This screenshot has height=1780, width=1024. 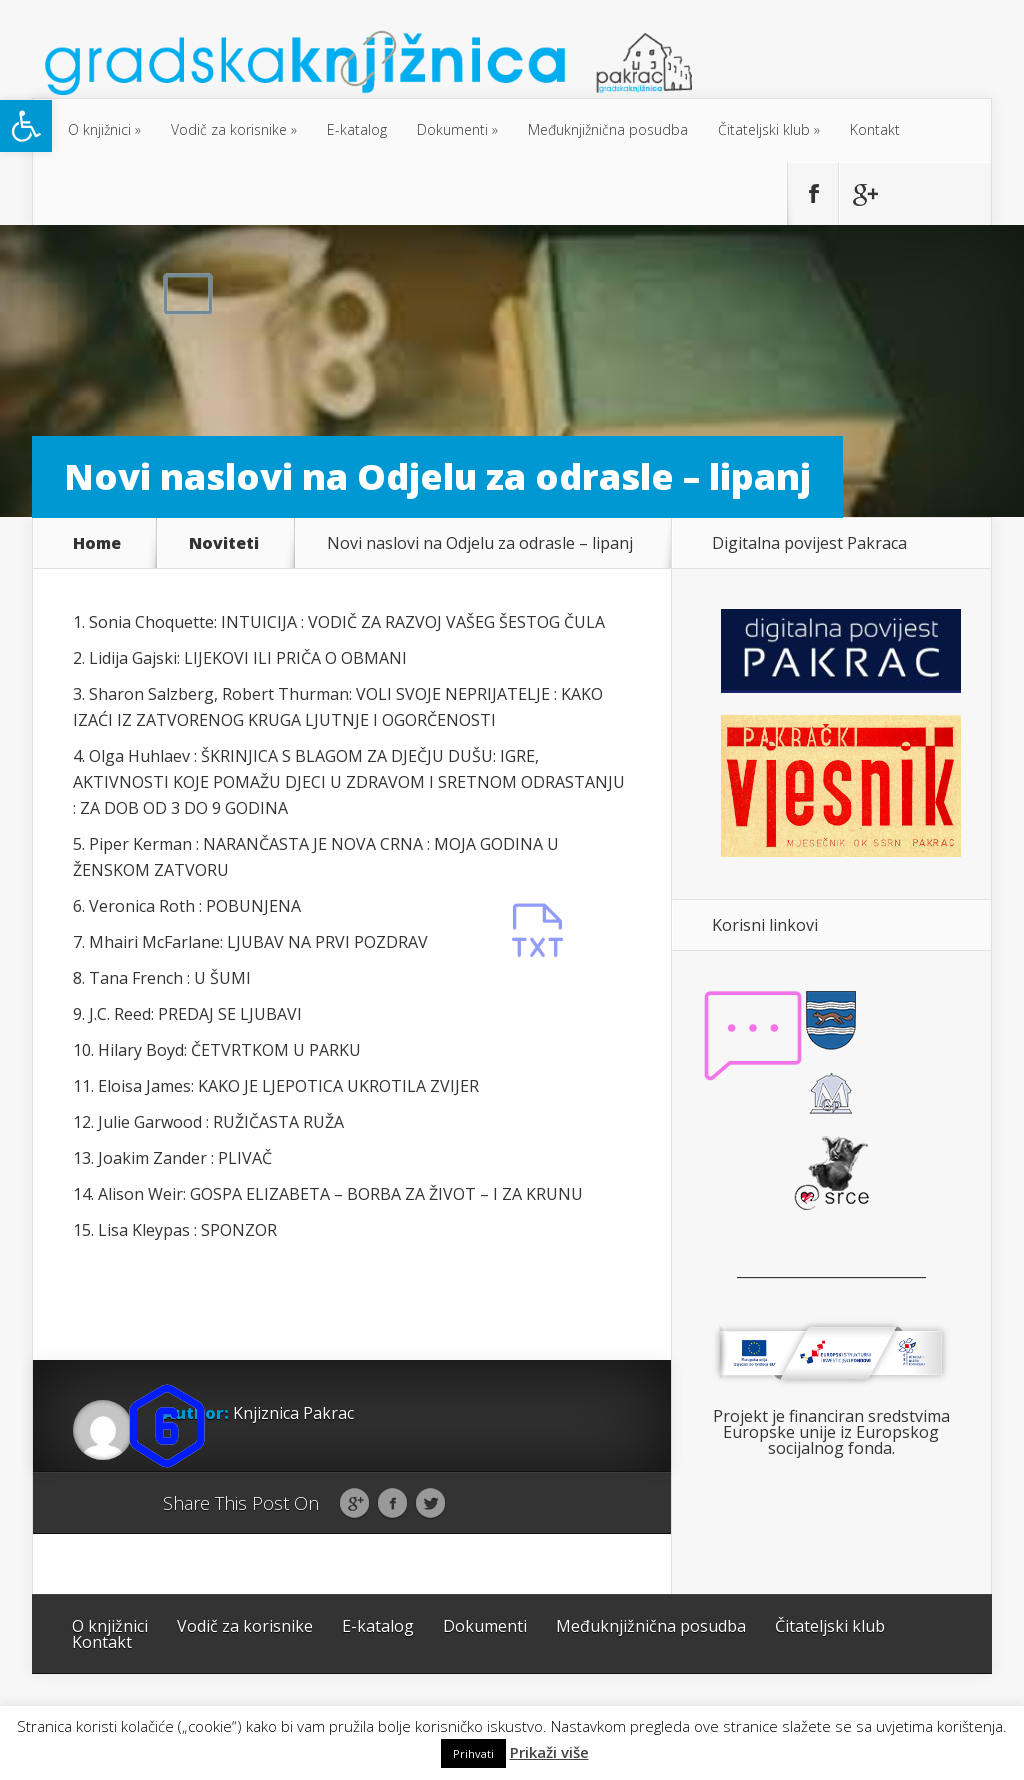 I want to click on indicates step 6 in a multi-step process, so click(x=167, y=1426).